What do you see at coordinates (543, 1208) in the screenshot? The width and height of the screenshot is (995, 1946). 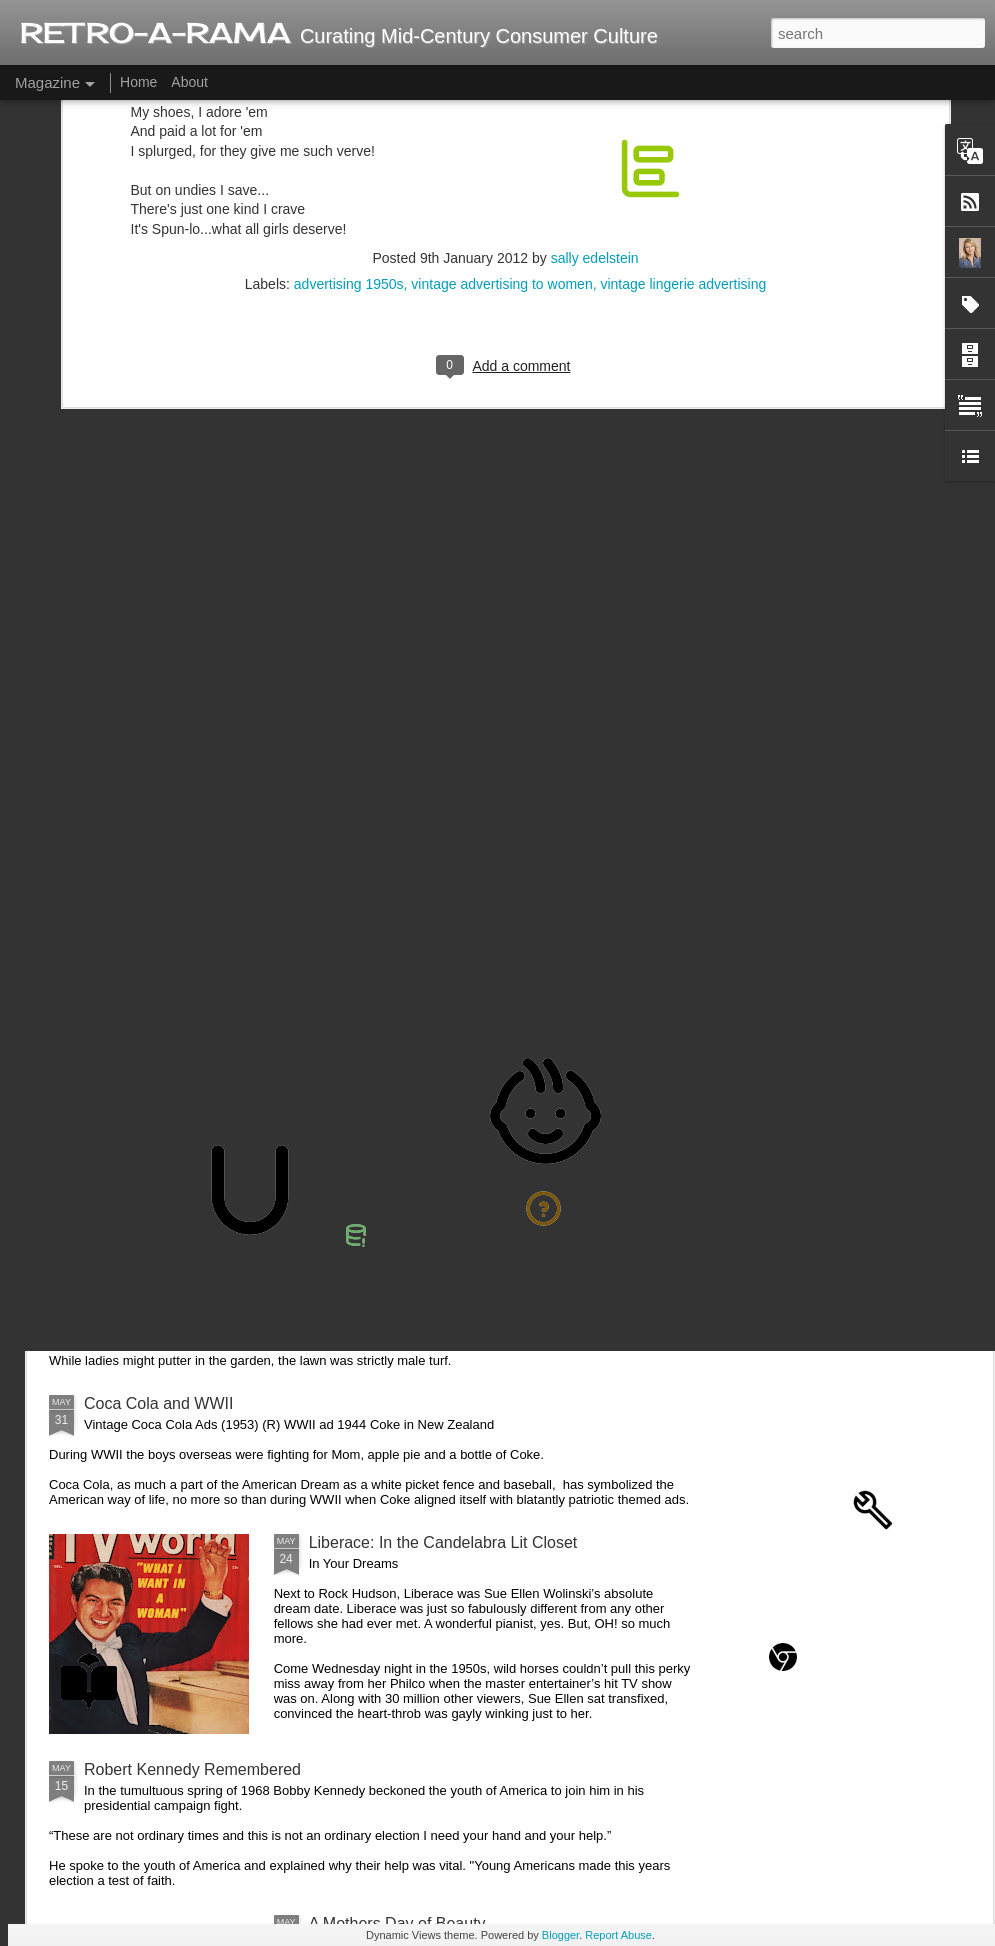 I see `access help or support information` at bounding box center [543, 1208].